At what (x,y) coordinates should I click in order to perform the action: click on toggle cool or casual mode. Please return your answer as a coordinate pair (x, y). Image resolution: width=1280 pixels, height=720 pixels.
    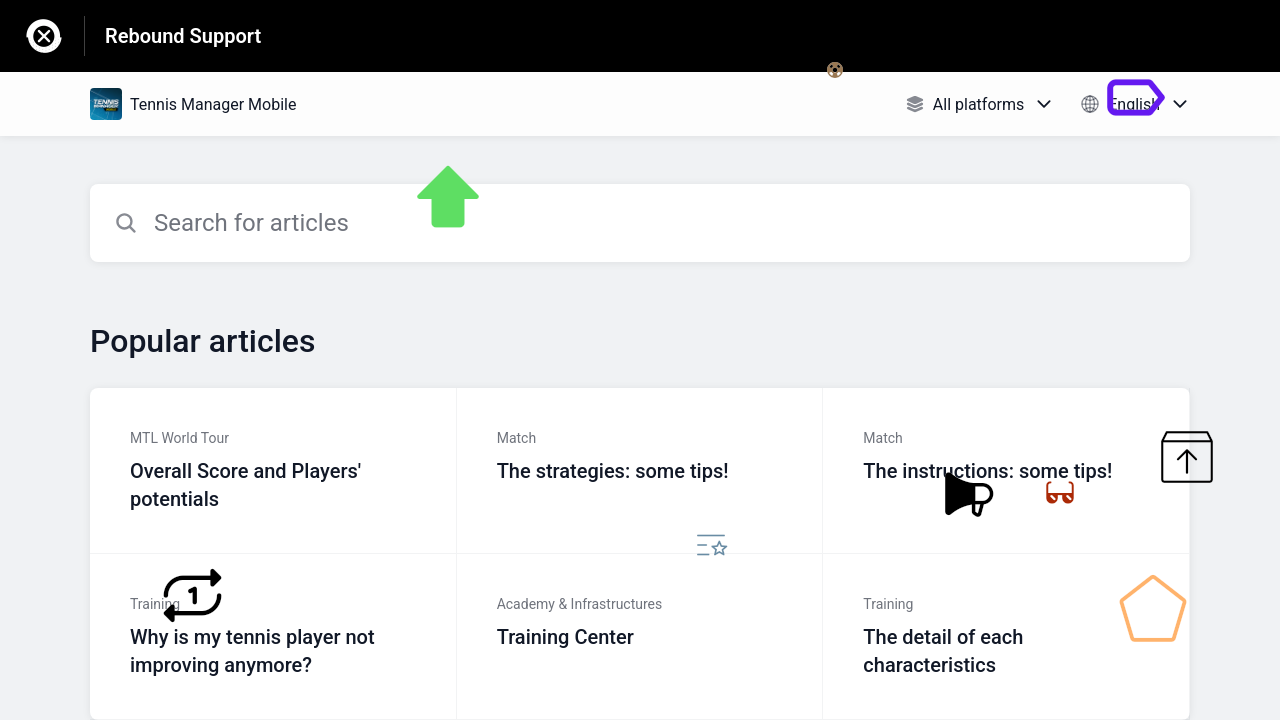
    Looking at the image, I should click on (1060, 493).